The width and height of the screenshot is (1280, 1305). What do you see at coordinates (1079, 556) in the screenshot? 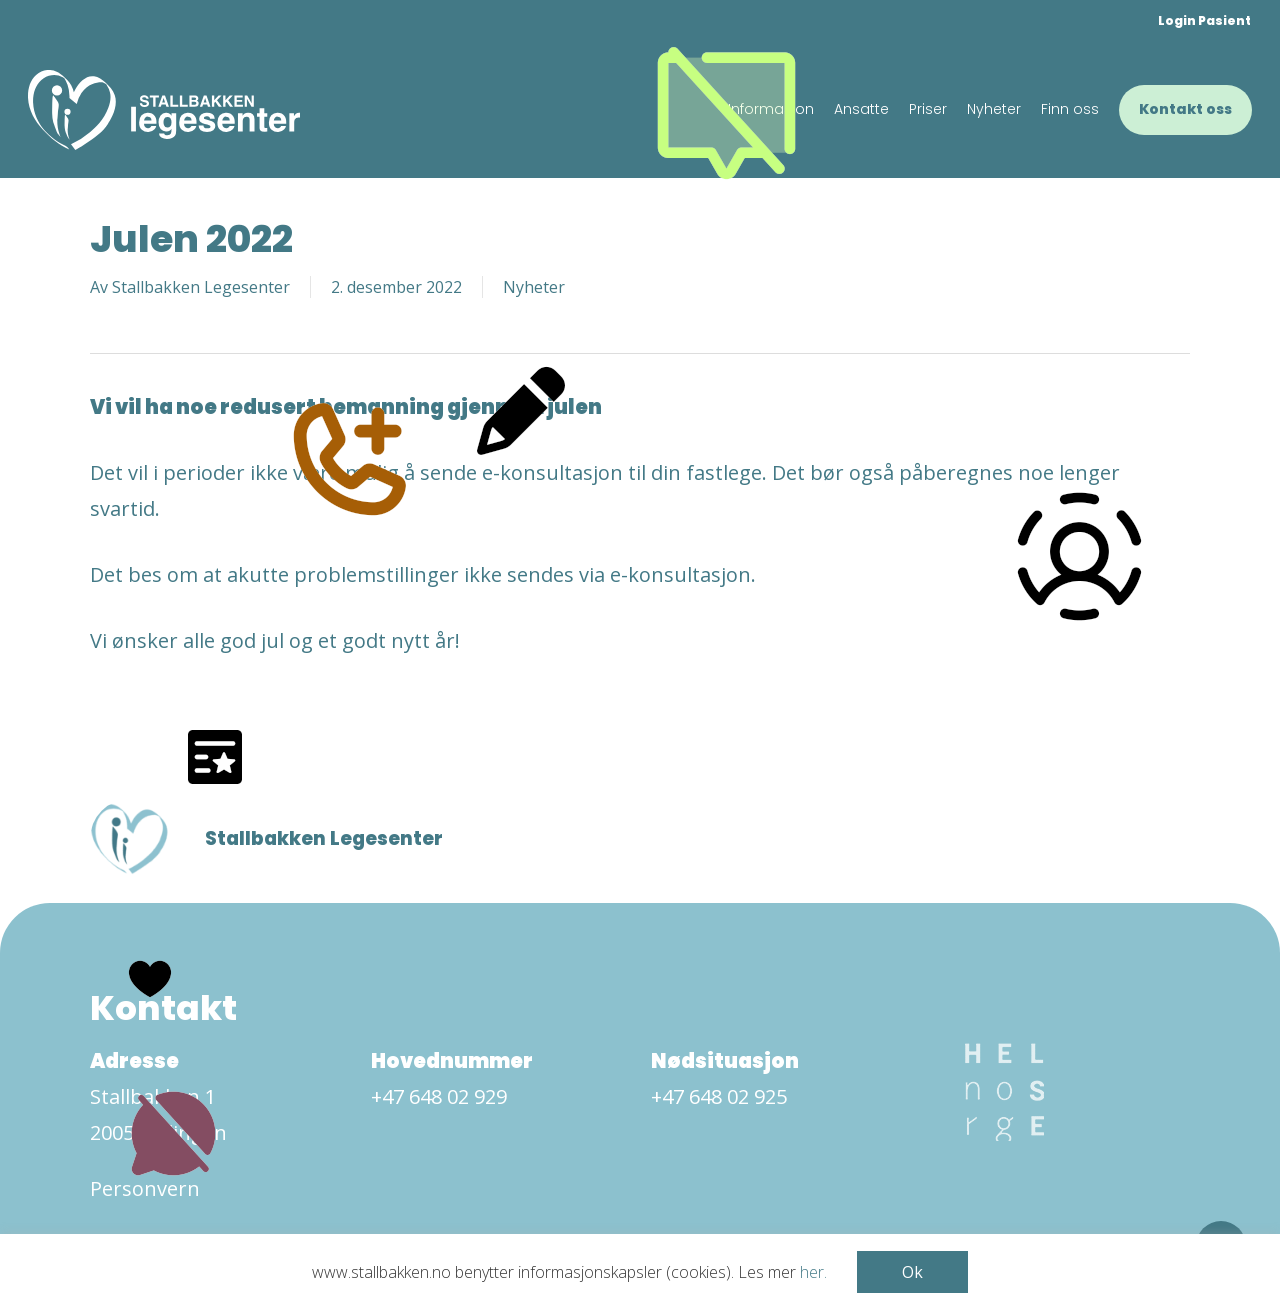
I see `incomplete or pending user profile` at bounding box center [1079, 556].